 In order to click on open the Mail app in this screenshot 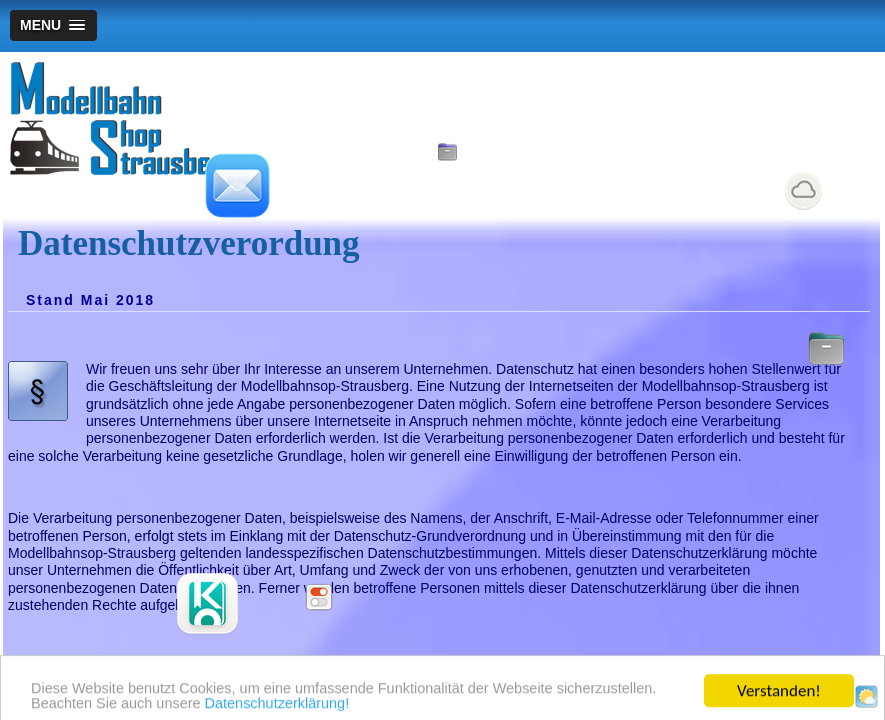, I will do `click(237, 185)`.